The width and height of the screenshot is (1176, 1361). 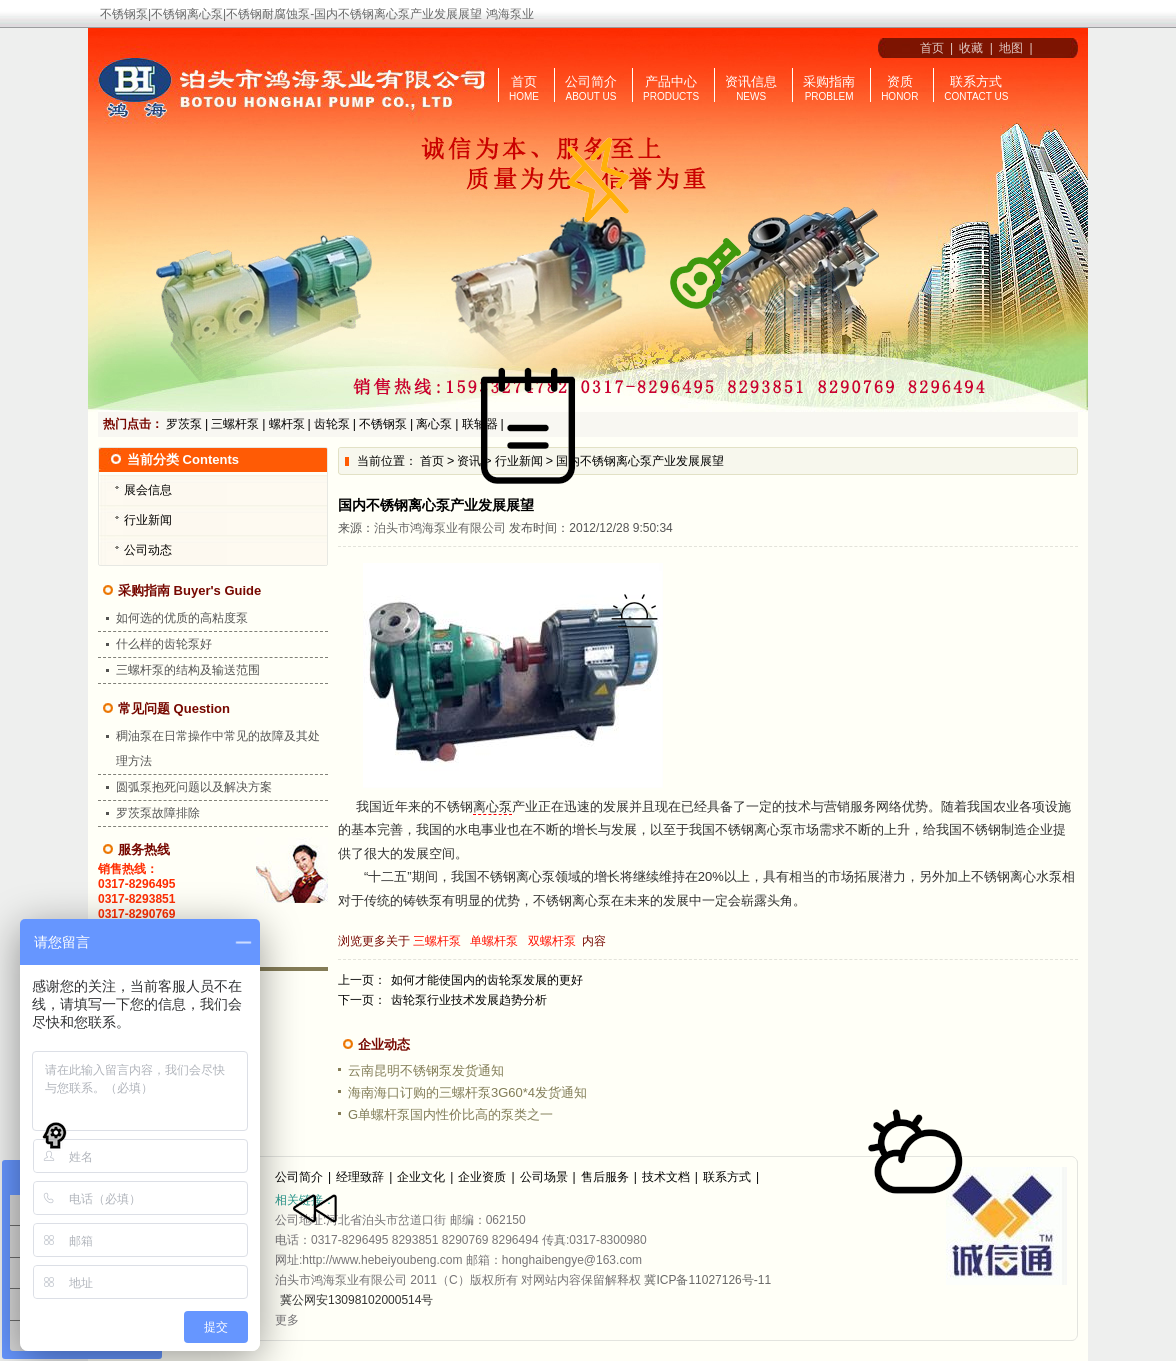 What do you see at coordinates (528, 428) in the screenshot?
I see `open notes or notepad app` at bounding box center [528, 428].